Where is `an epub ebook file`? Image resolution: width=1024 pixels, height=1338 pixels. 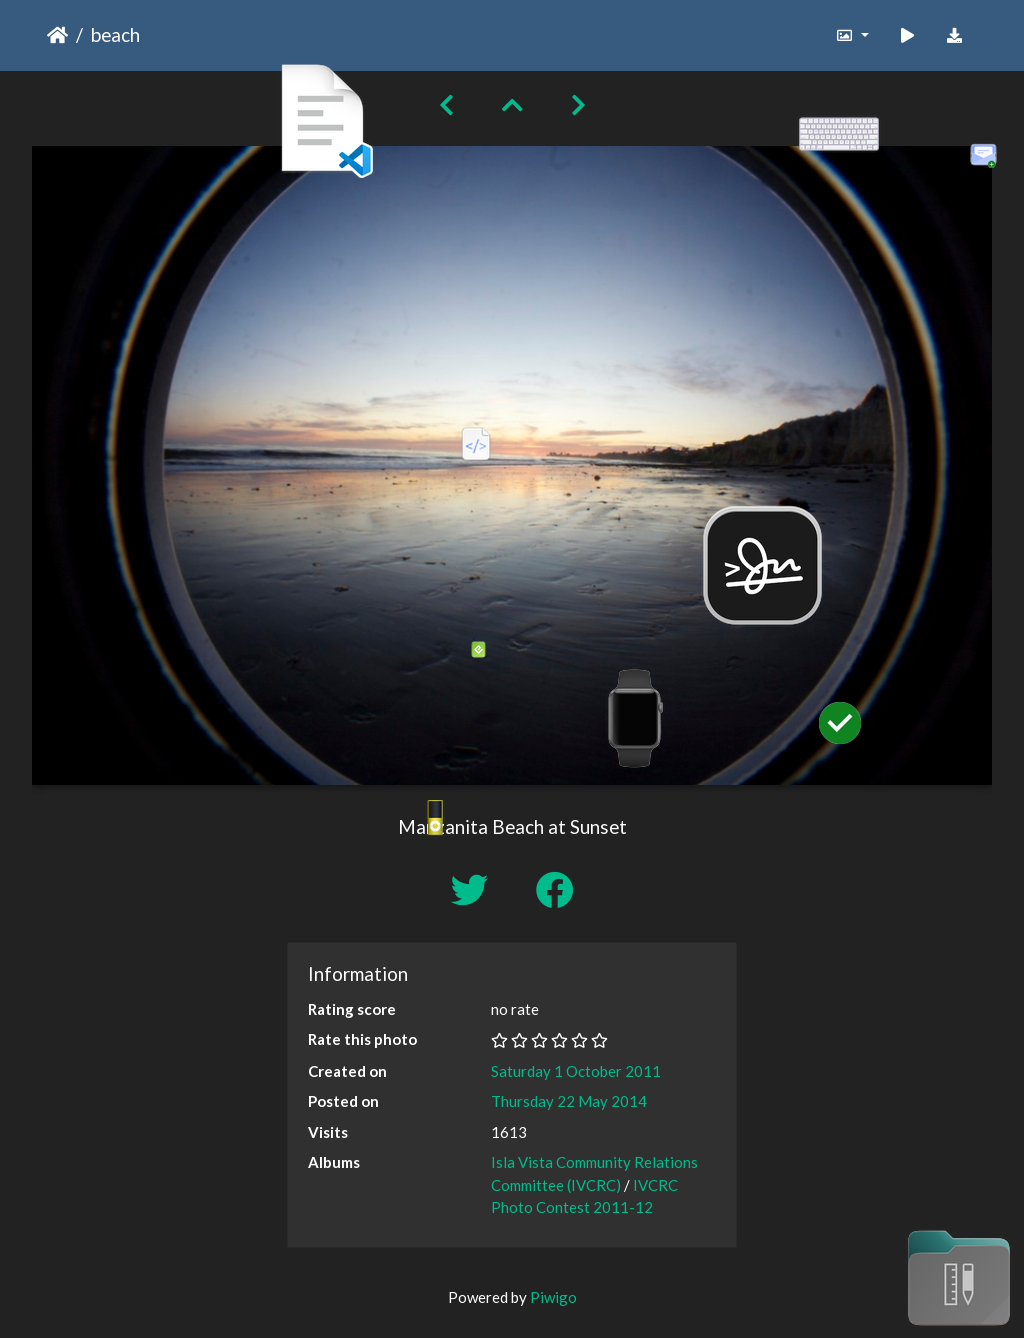 an epub ebook file is located at coordinates (478, 649).